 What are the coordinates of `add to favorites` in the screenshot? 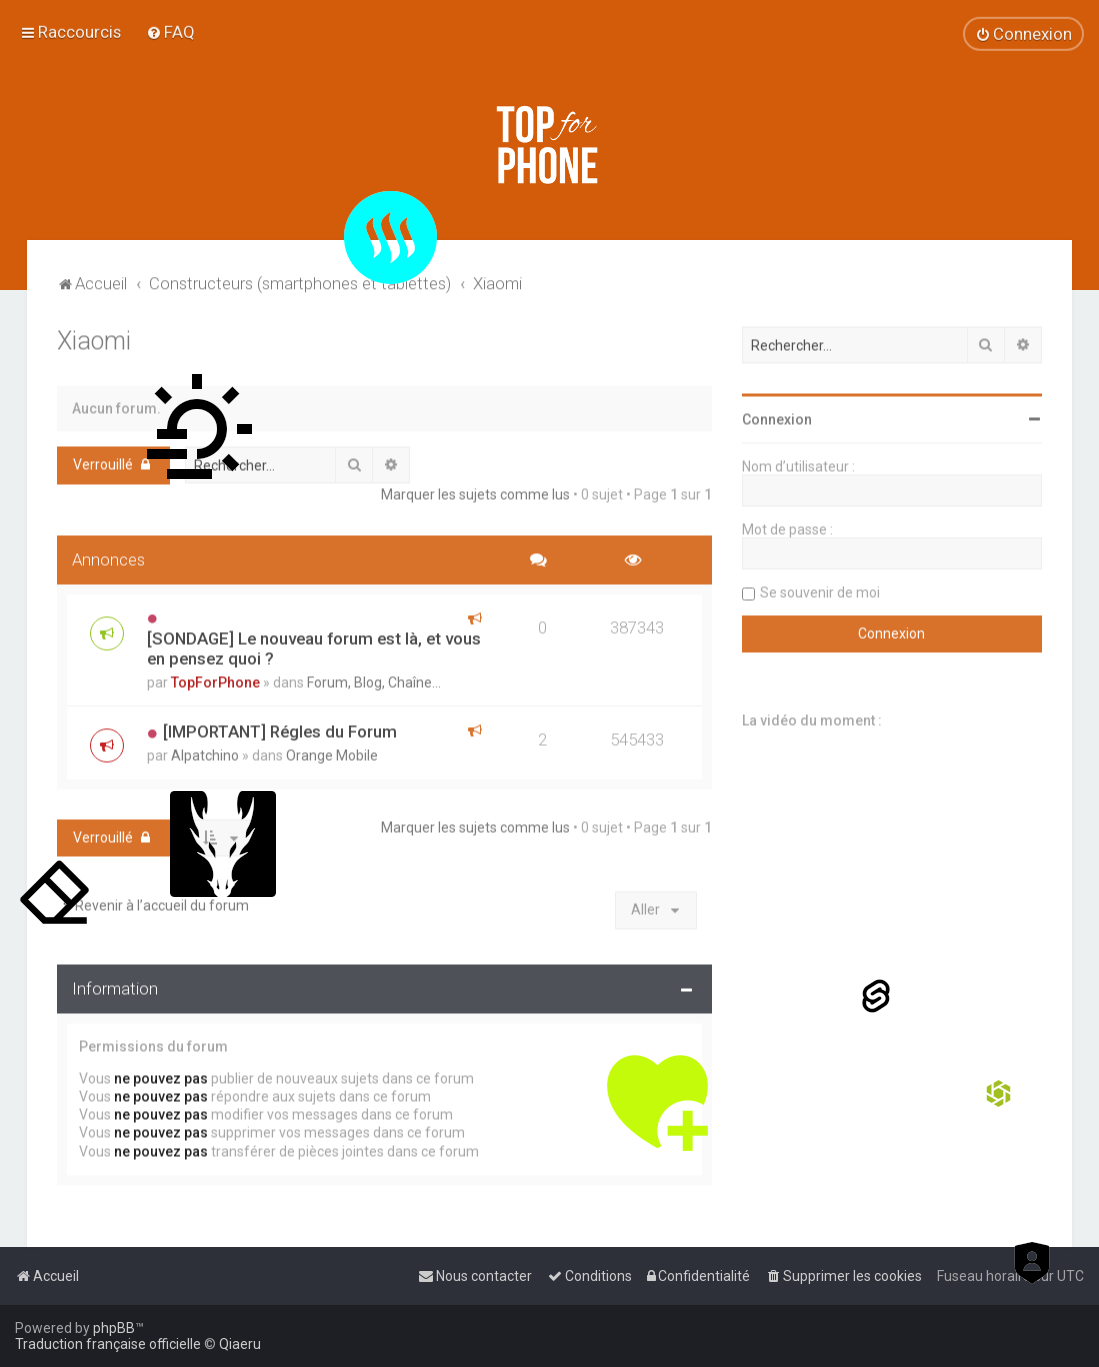 It's located at (657, 1100).